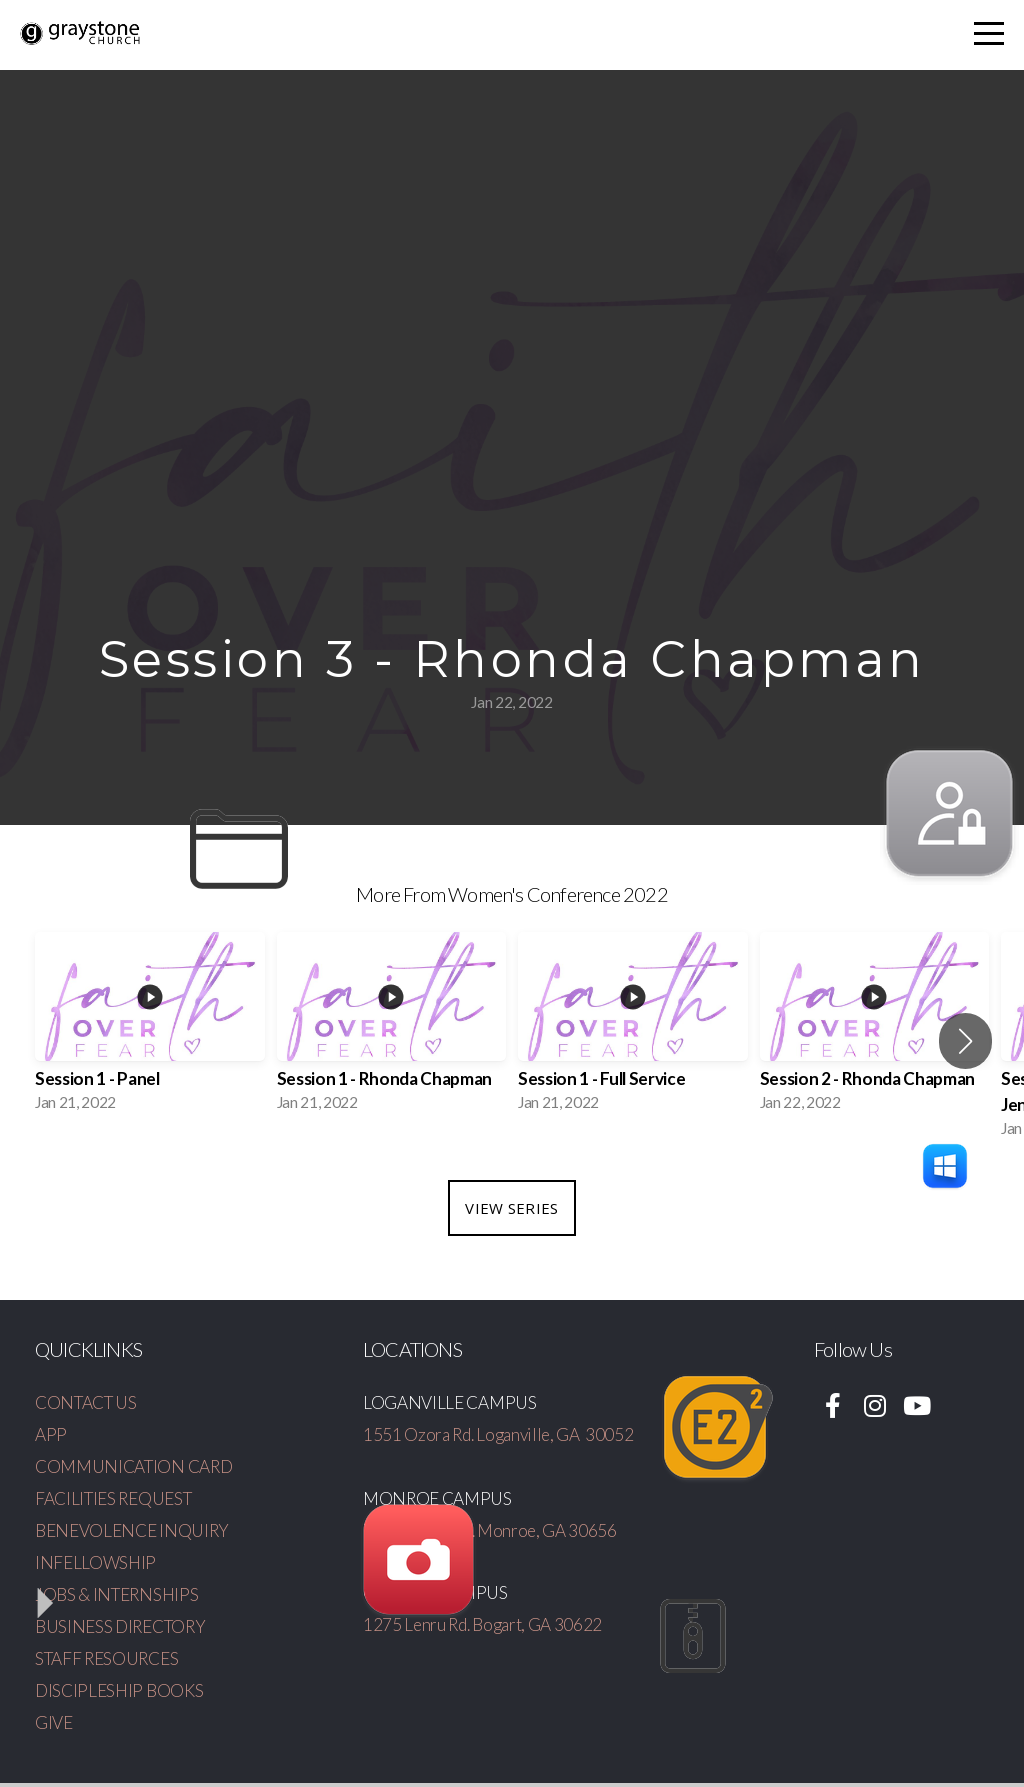 The height and width of the screenshot is (1787, 1024). Describe the element at coordinates (44, 1603) in the screenshot. I see `navigate to the next item or screen` at that location.